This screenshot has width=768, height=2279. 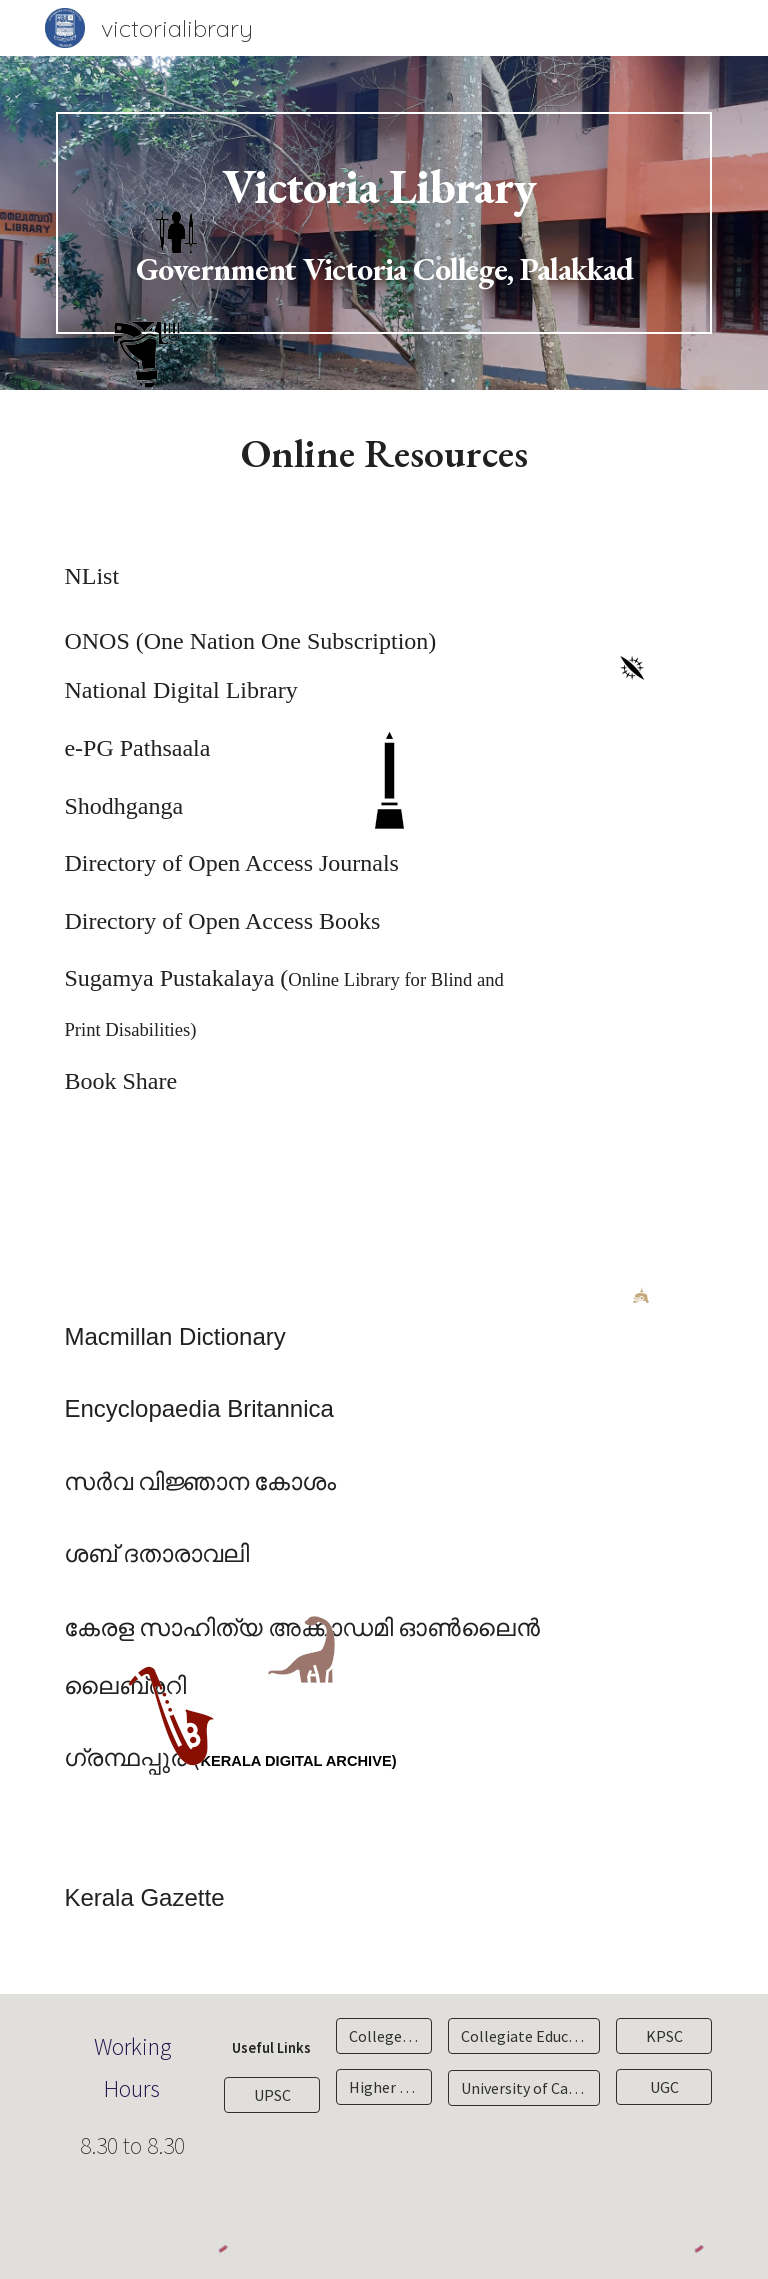 I want to click on indicates a monument or landmark location, so click(x=389, y=780).